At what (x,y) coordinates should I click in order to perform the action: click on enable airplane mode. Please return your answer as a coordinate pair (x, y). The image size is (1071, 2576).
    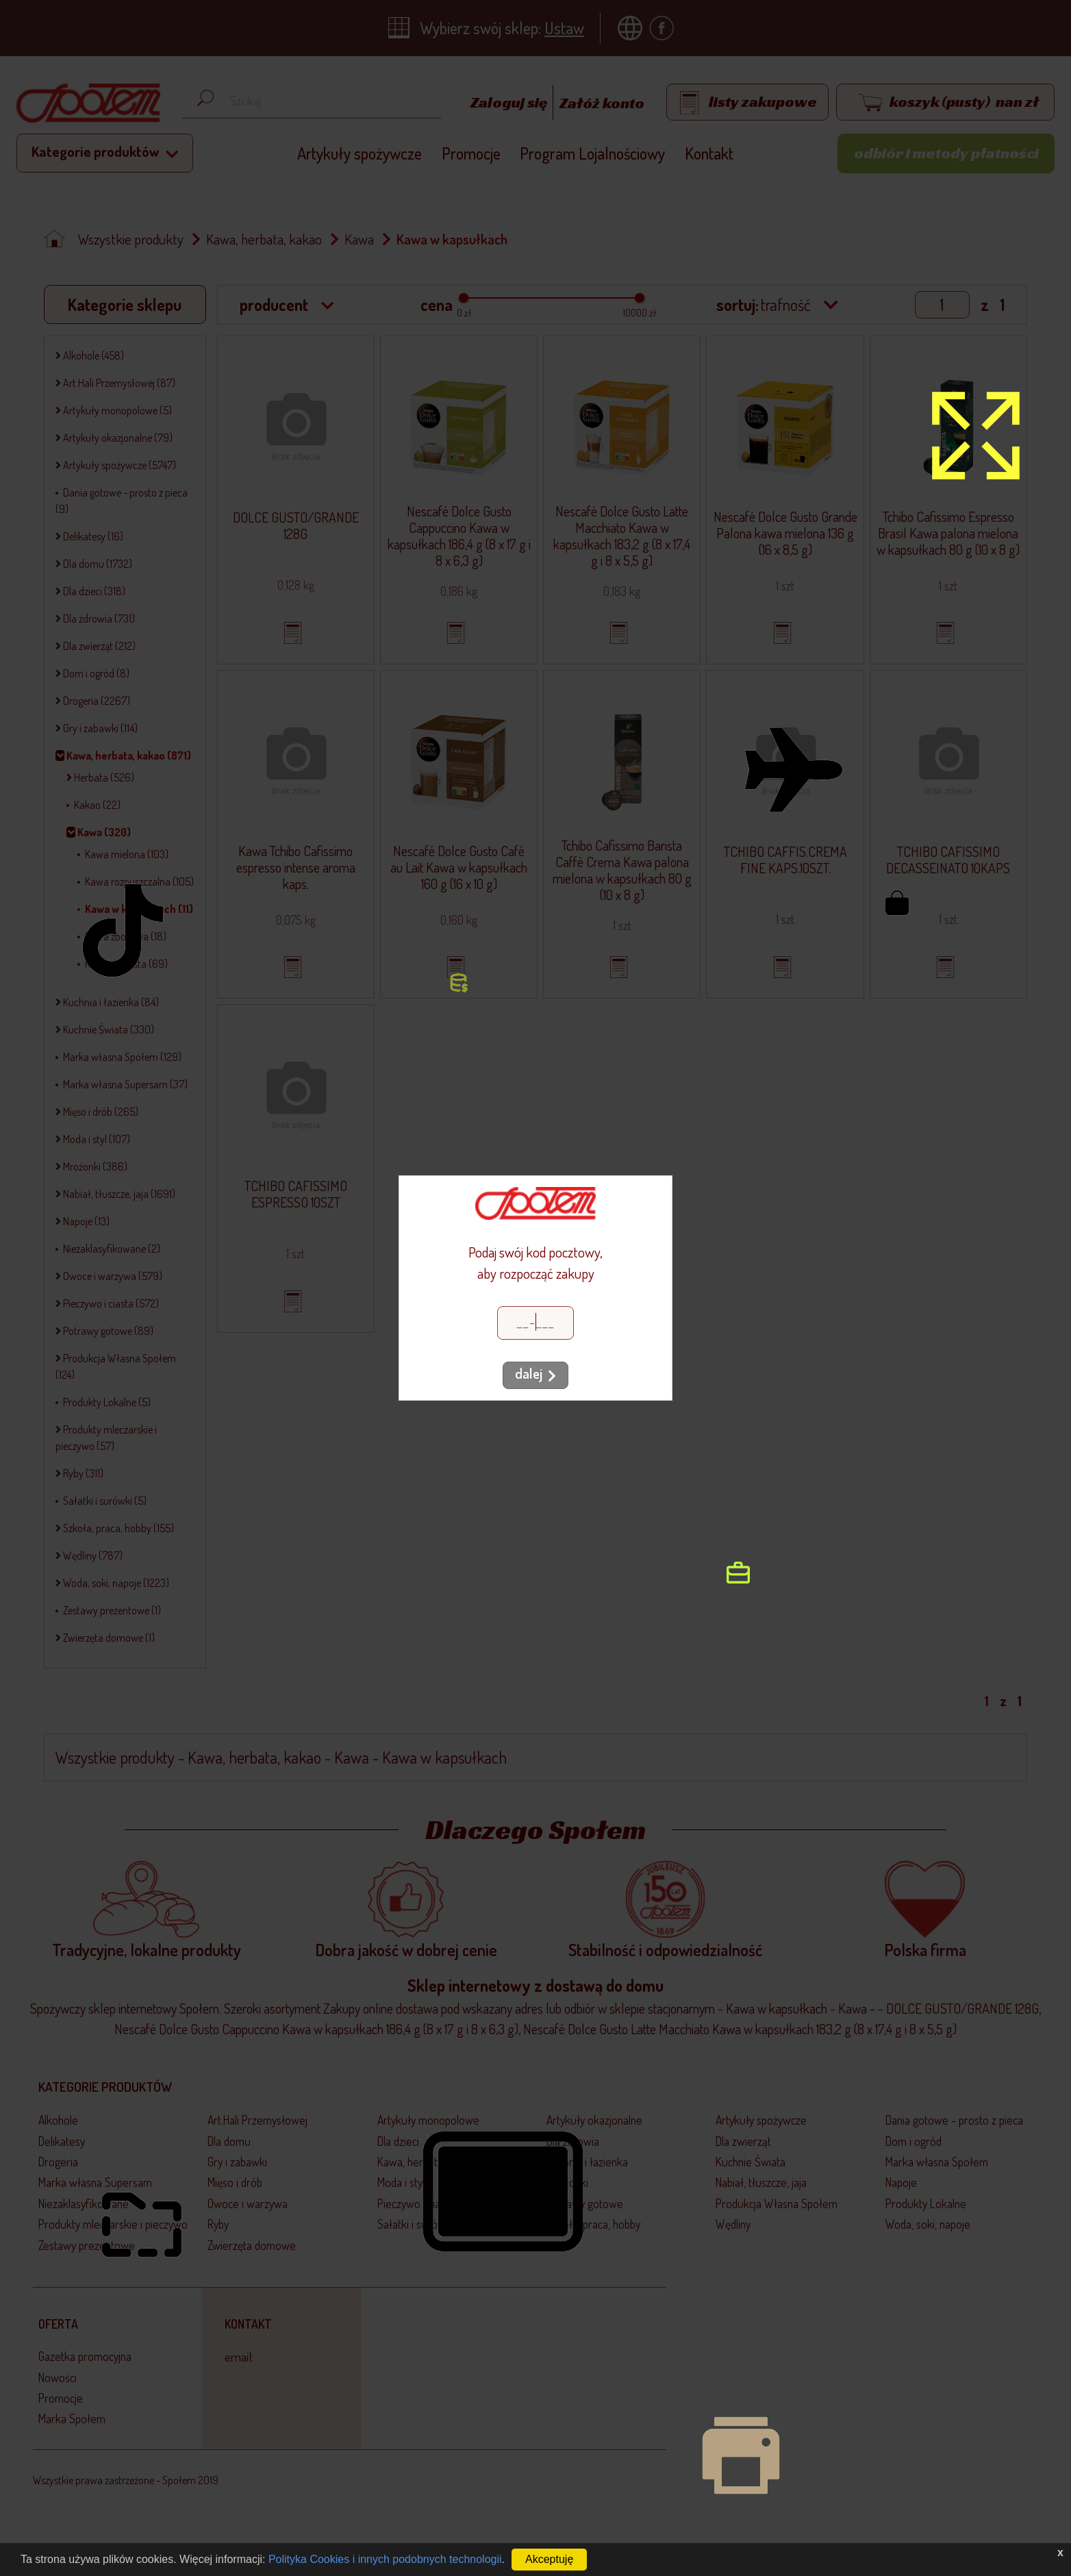
    Looking at the image, I should click on (794, 770).